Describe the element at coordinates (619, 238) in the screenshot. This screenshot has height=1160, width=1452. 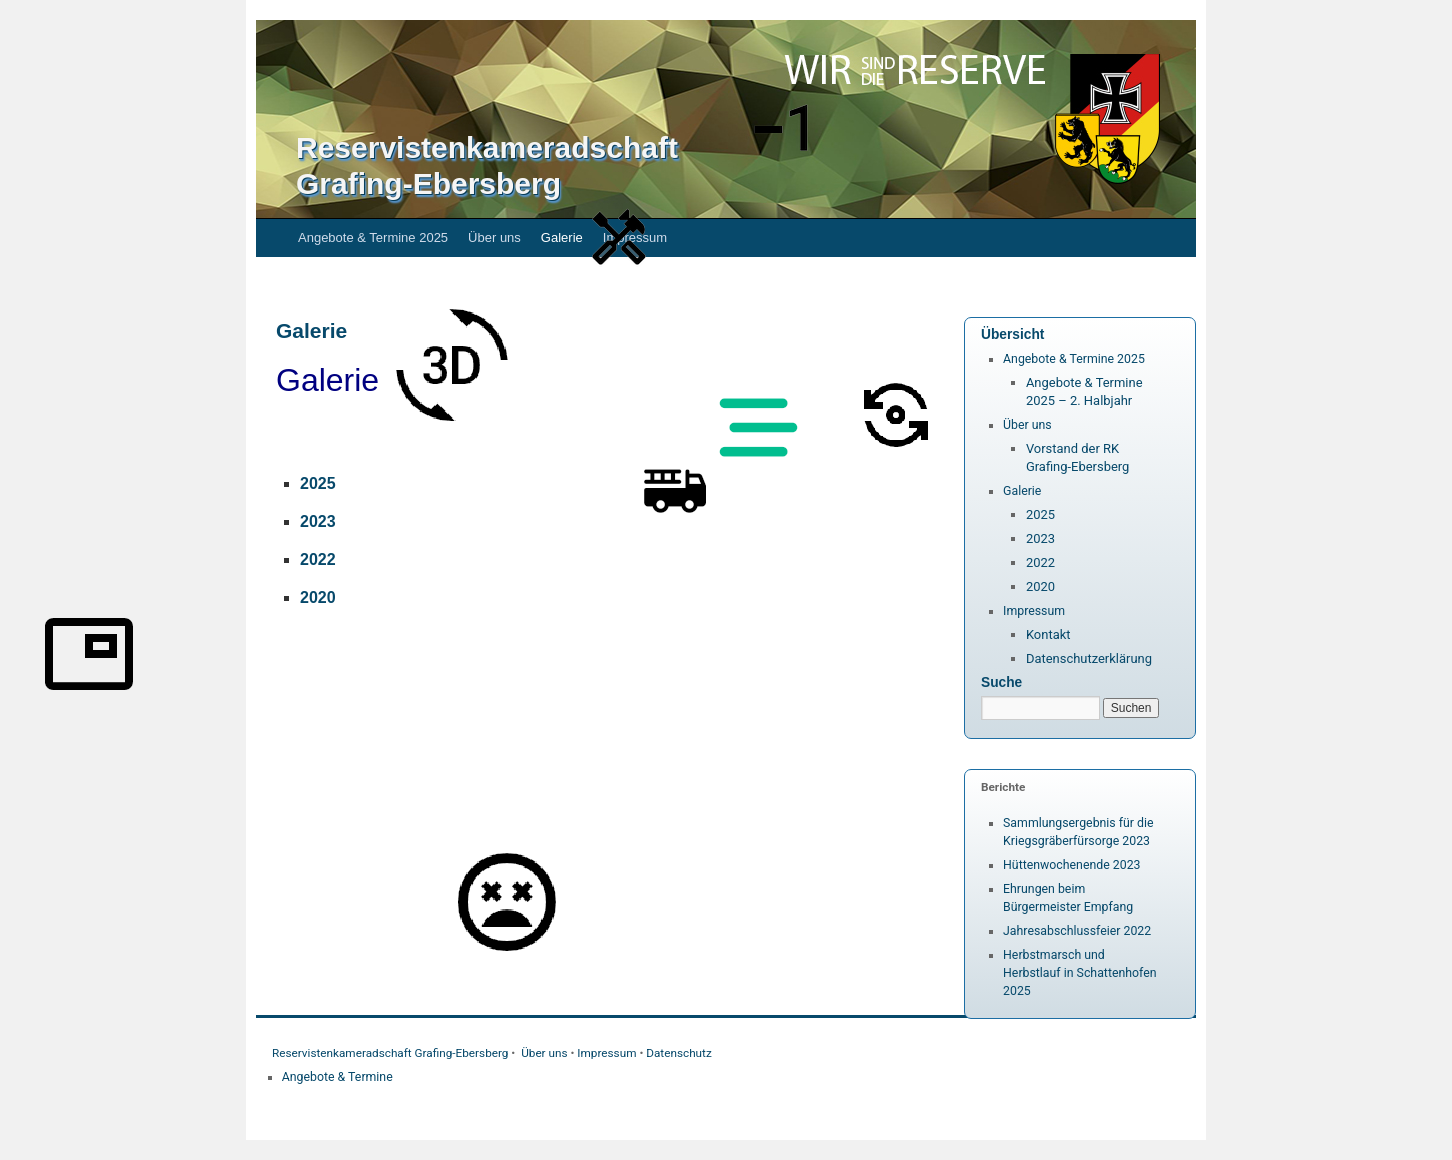
I see `access tools and settings` at that location.